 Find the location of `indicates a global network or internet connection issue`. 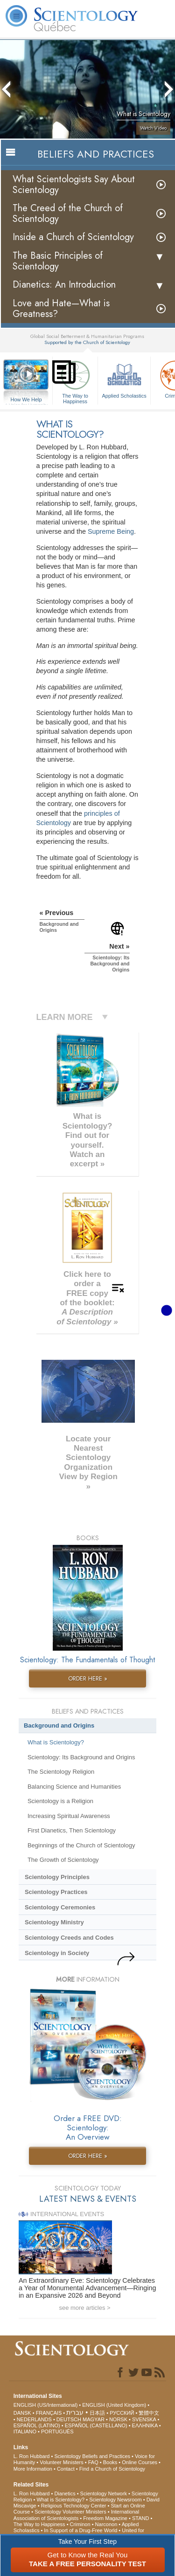

indicates a global network or internet connection issue is located at coordinates (117, 928).